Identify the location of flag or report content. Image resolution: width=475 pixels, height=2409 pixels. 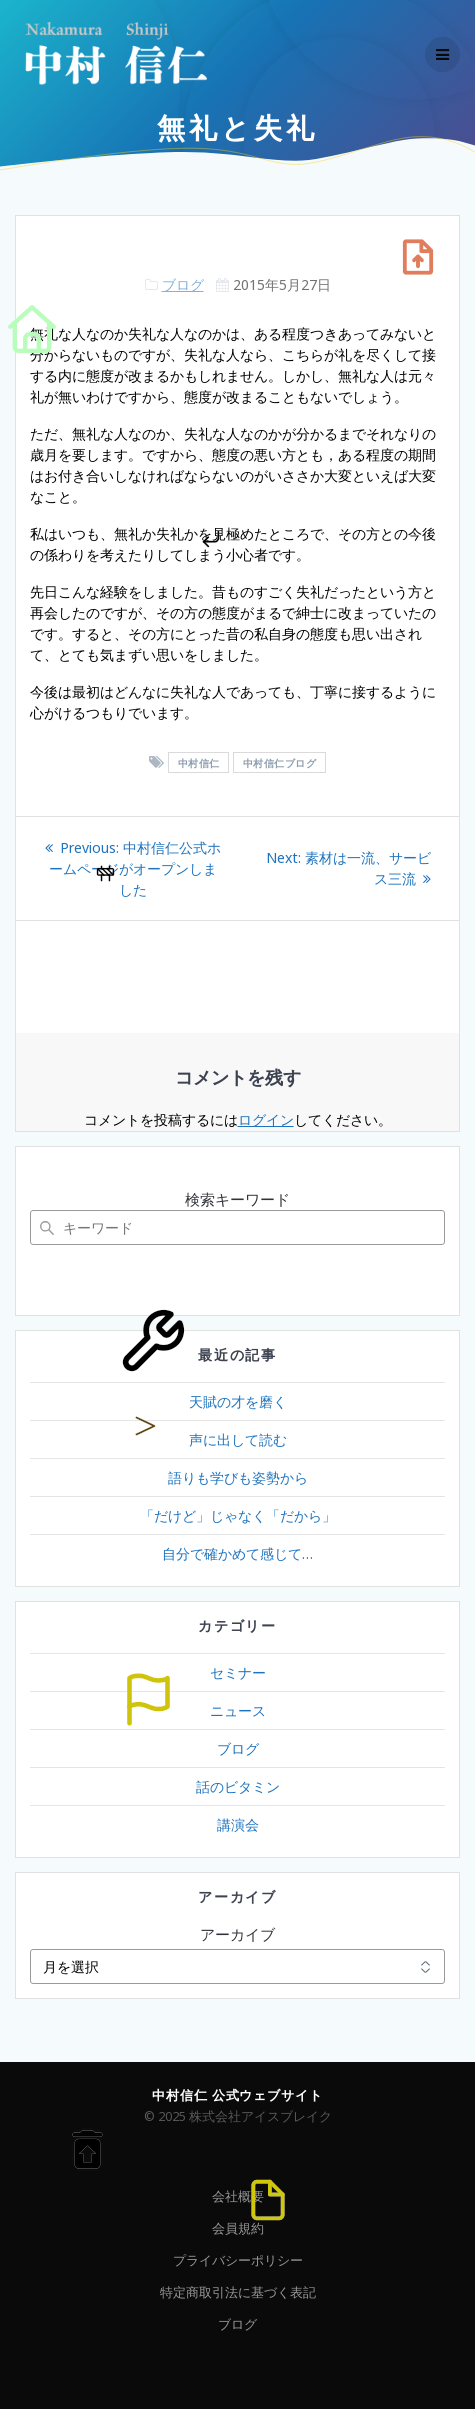
(148, 1699).